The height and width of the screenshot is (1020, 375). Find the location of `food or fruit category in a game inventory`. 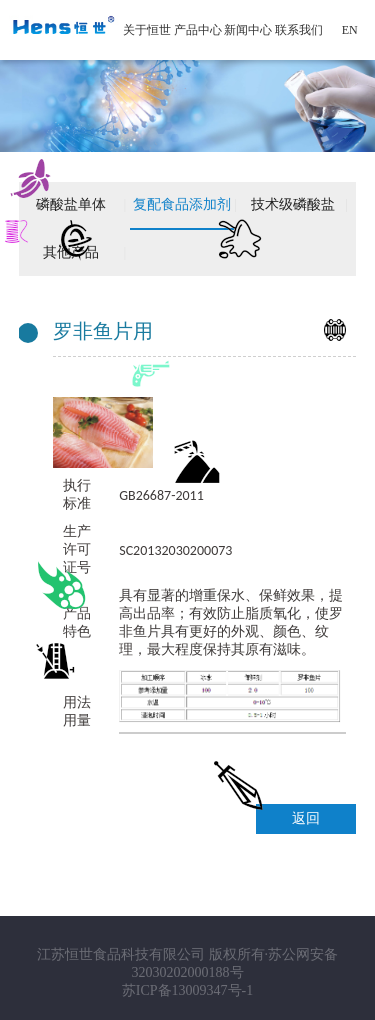

food or fruit category in a game inventory is located at coordinates (30, 178).